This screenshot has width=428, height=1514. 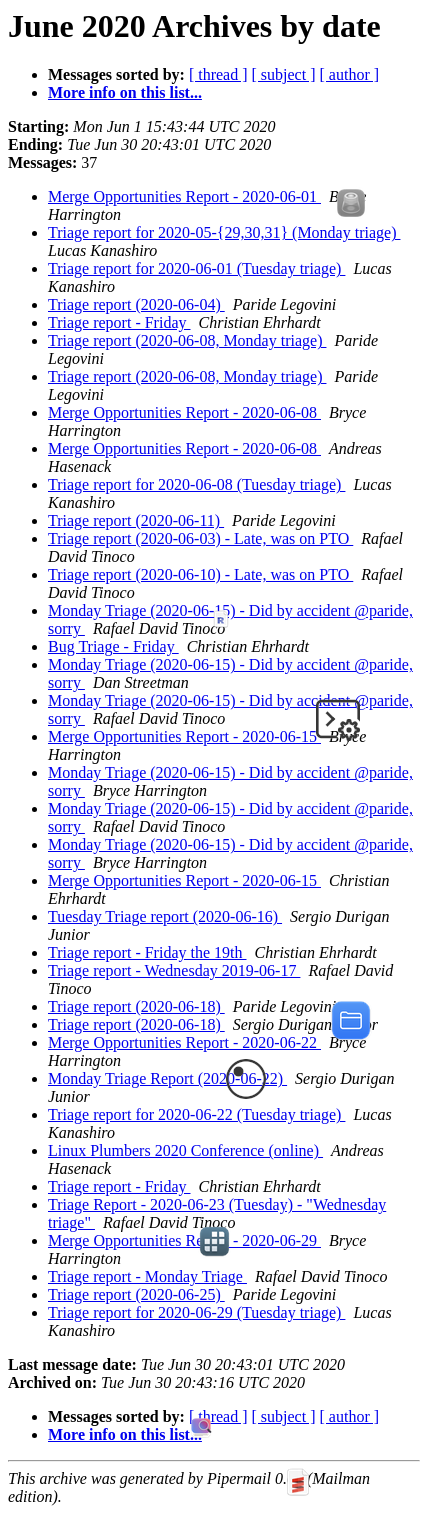 What do you see at coordinates (214, 1241) in the screenshot?
I see `open stata statistical software` at bounding box center [214, 1241].